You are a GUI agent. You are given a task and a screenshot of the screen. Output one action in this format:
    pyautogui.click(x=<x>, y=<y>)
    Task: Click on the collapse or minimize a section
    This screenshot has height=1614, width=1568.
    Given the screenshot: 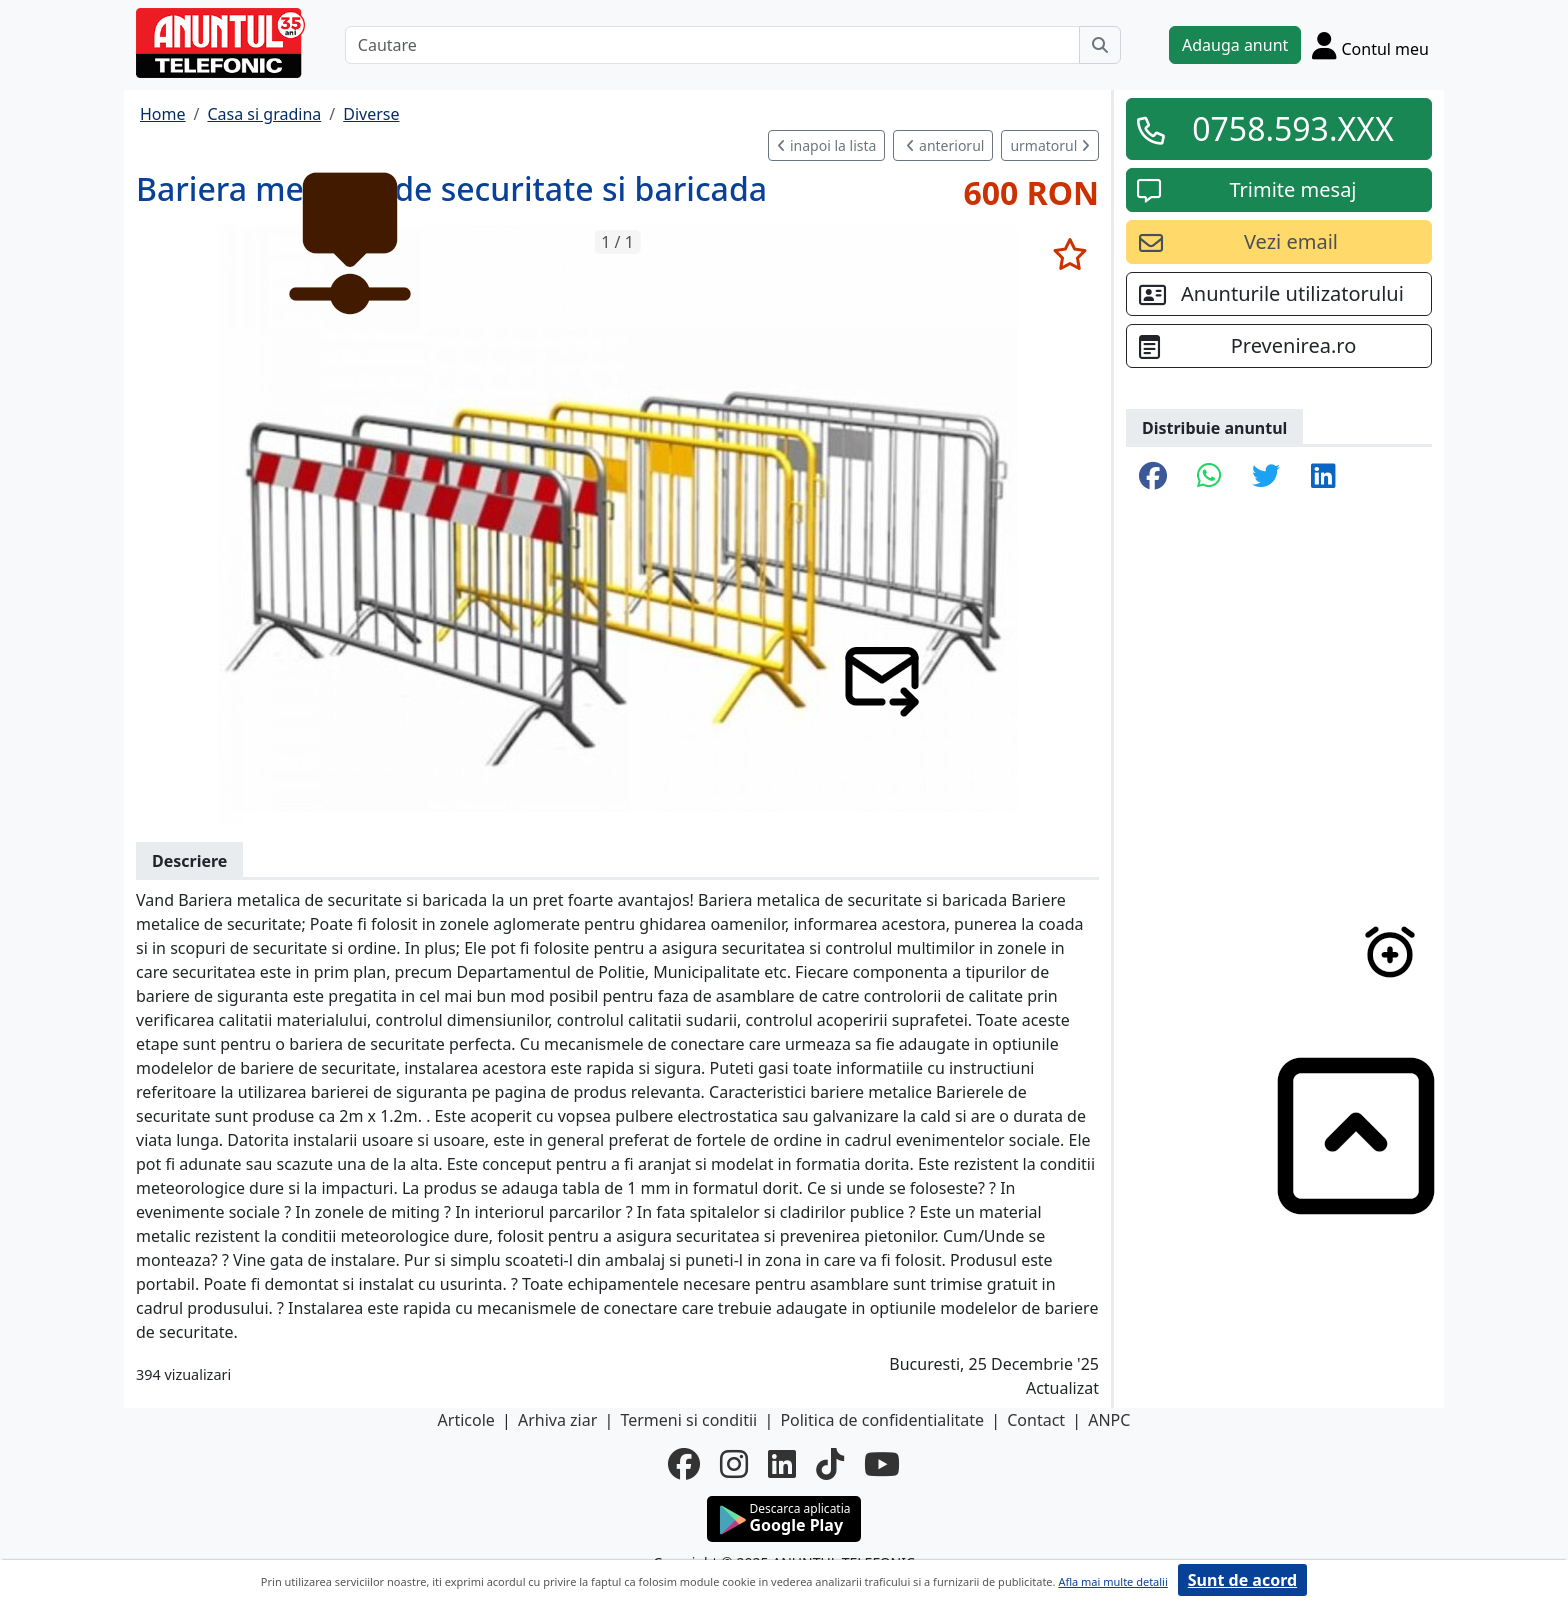 What is the action you would take?
    pyautogui.click(x=1356, y=1136)
    